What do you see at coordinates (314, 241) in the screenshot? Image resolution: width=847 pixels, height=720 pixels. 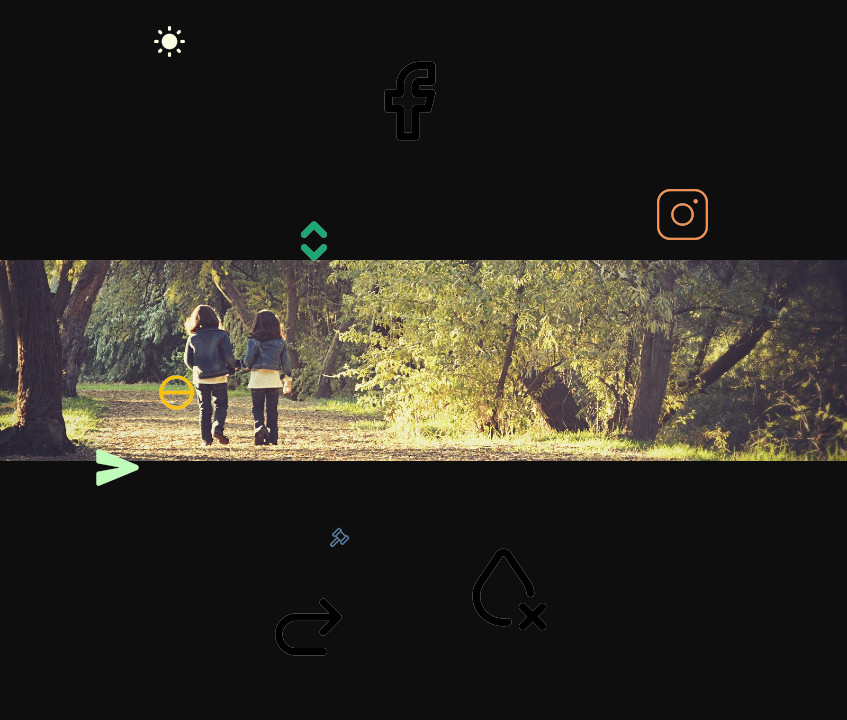 I see `expand or collapse a section` at bounding box center [314, 241].